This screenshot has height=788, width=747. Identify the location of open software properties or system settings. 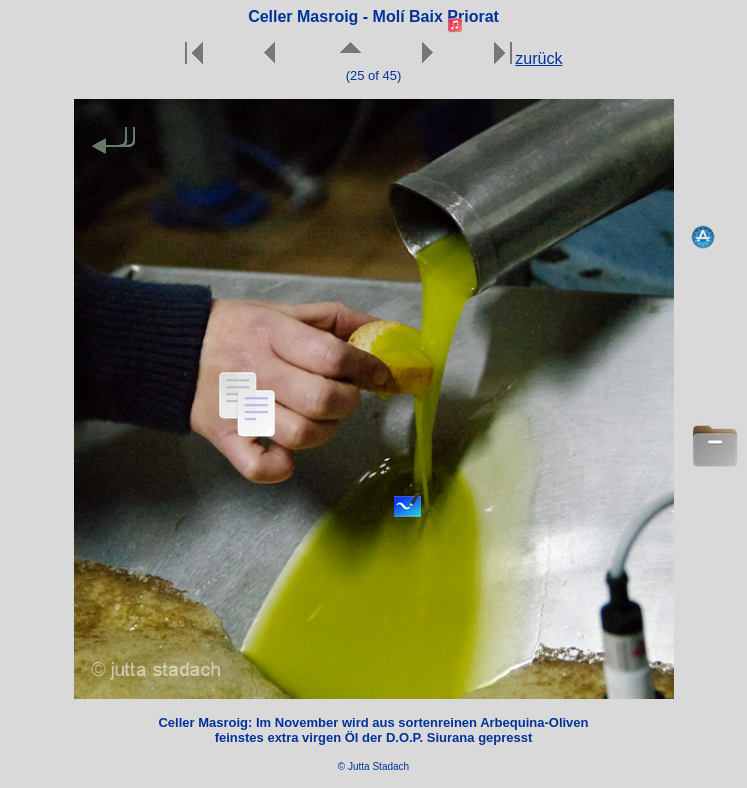
(703, 237).